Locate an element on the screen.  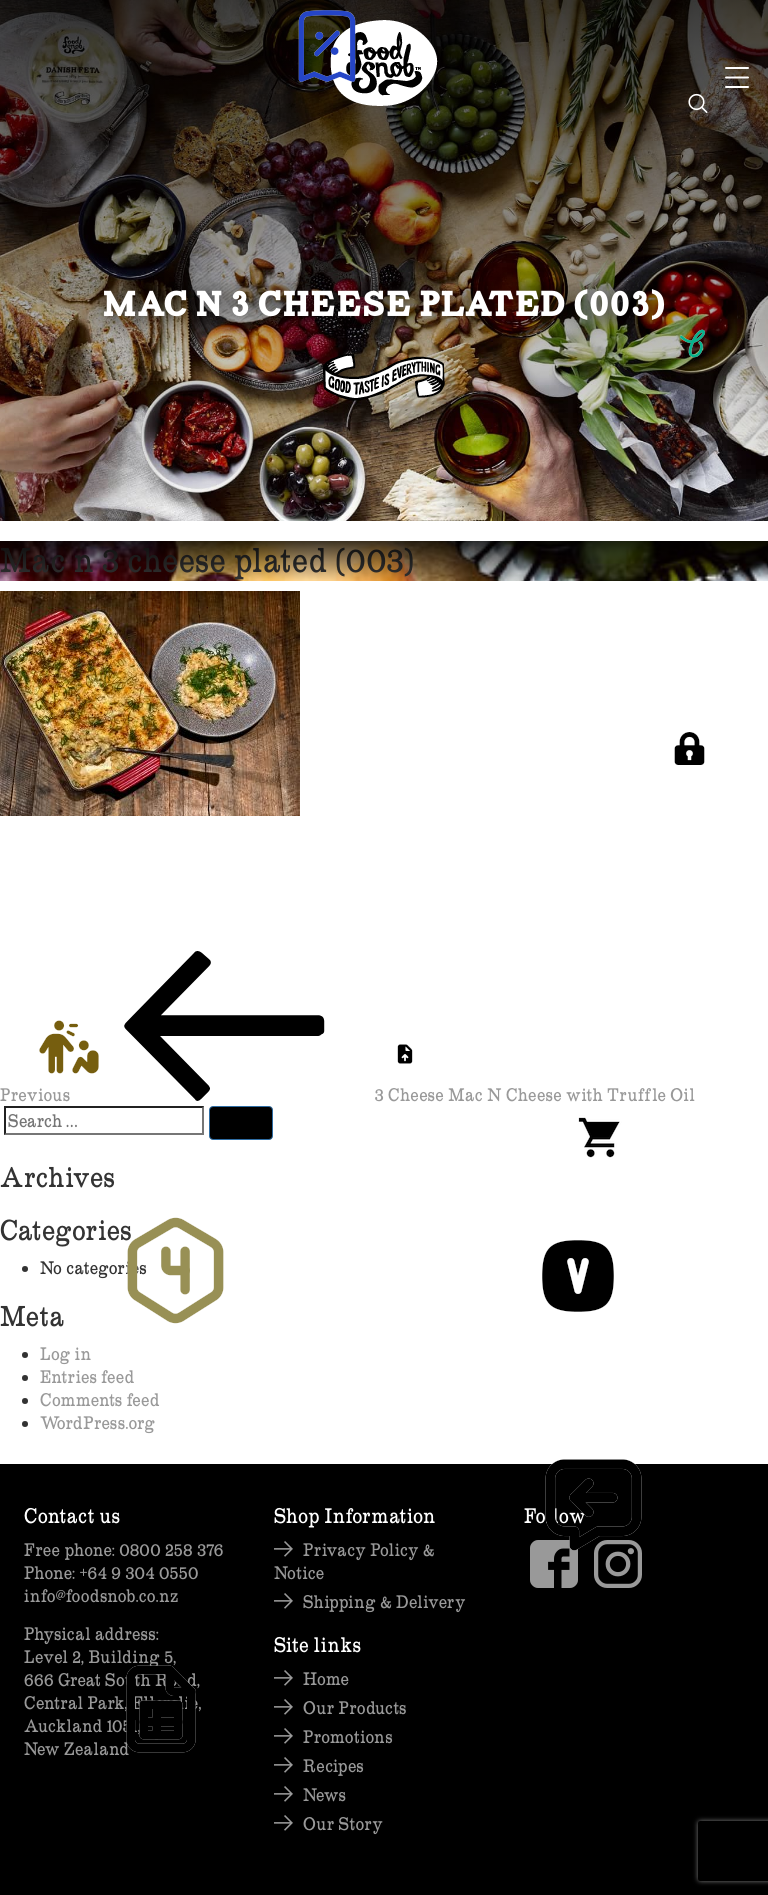
indicates a verified status or badge is located at coordinates (578, 1276).